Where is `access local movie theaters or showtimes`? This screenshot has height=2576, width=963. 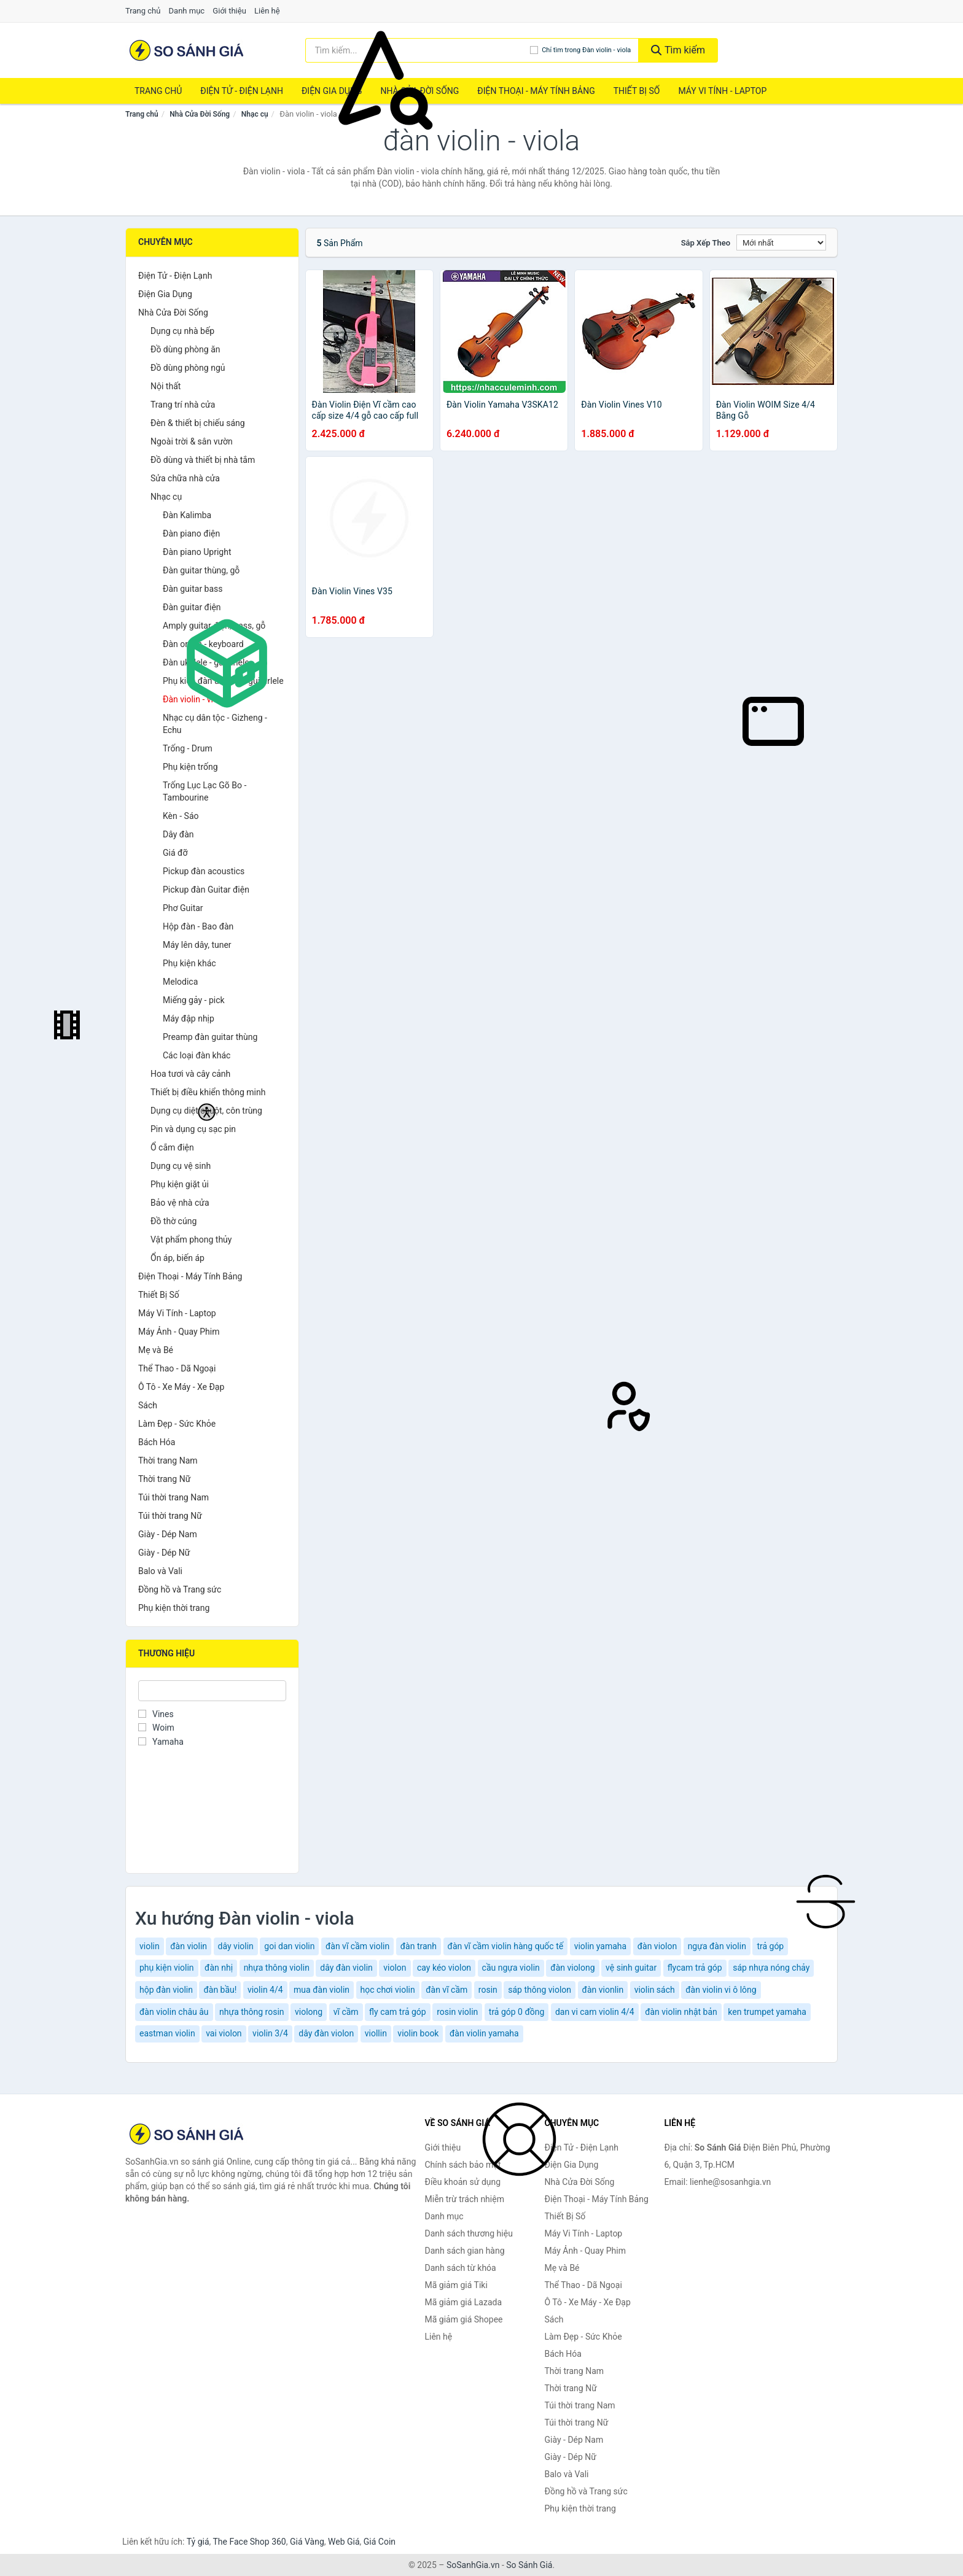 access local movie theaters or showtimes is located at coordinates (66, 1025).